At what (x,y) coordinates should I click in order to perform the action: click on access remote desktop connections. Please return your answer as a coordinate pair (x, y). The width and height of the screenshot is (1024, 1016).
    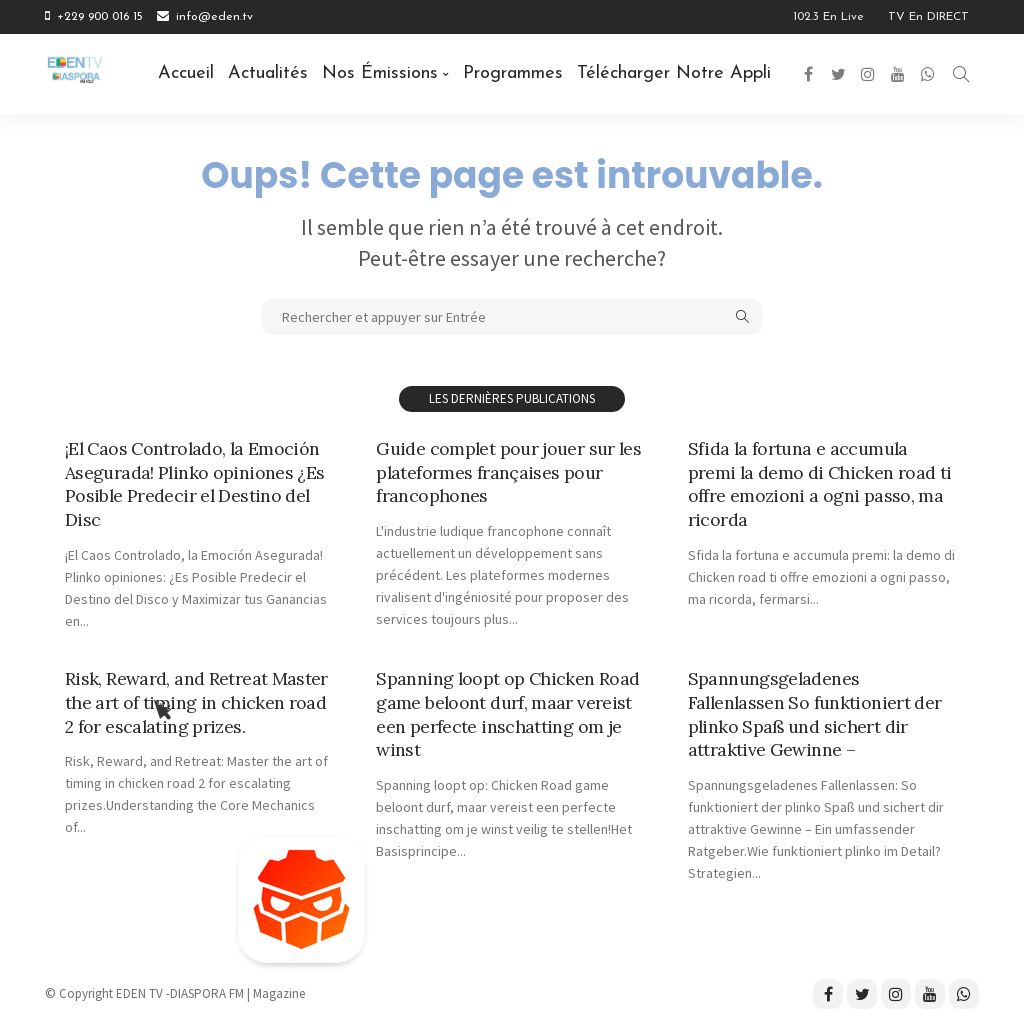
    Looking at the image, I should click on (162, 709).